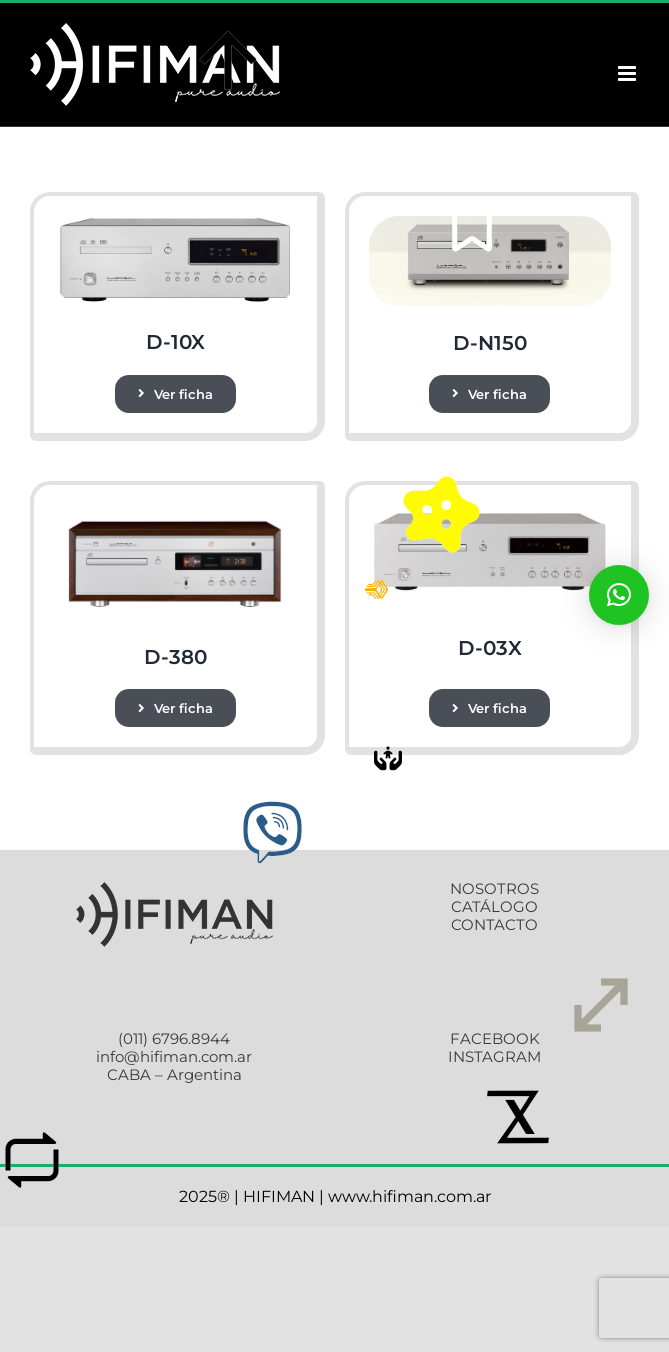  Describe the element at coordinates (376, 589) in the screenshot. I see `pm2 process manager logo` at that location.